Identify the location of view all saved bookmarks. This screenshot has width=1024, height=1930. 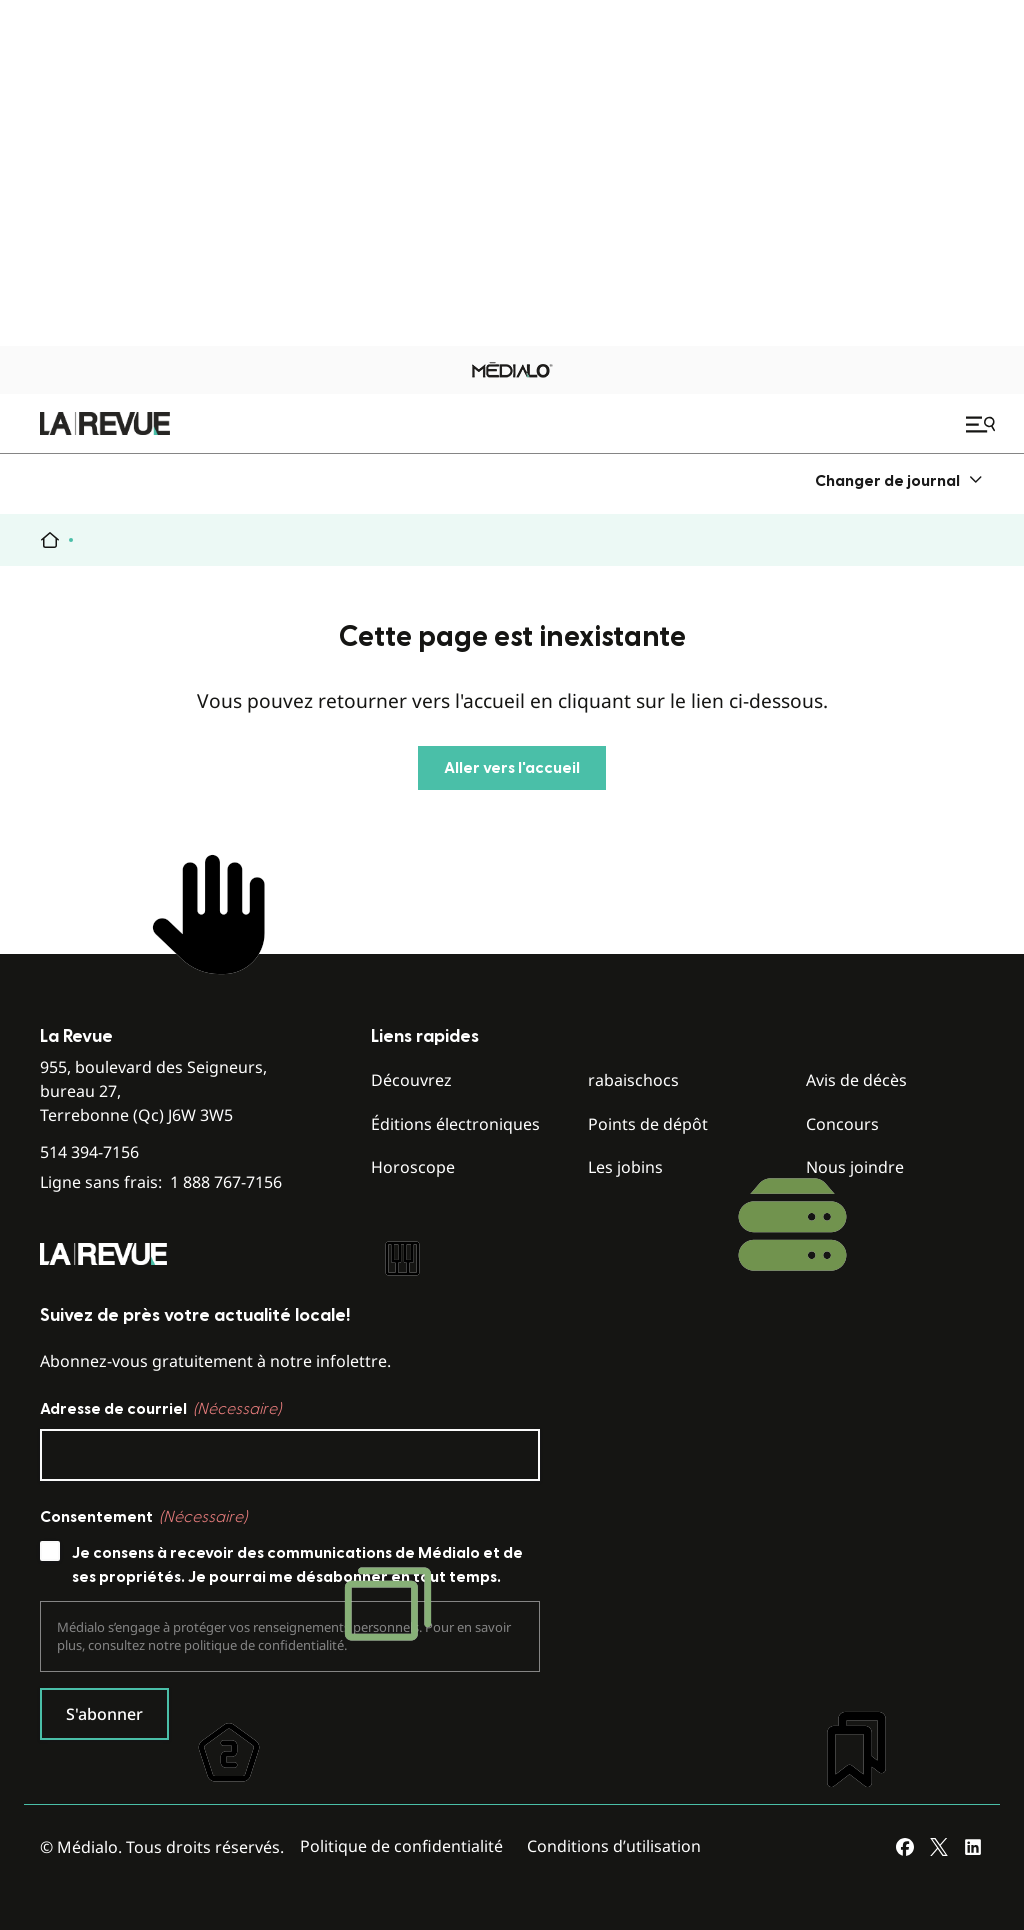
(856, 1749).